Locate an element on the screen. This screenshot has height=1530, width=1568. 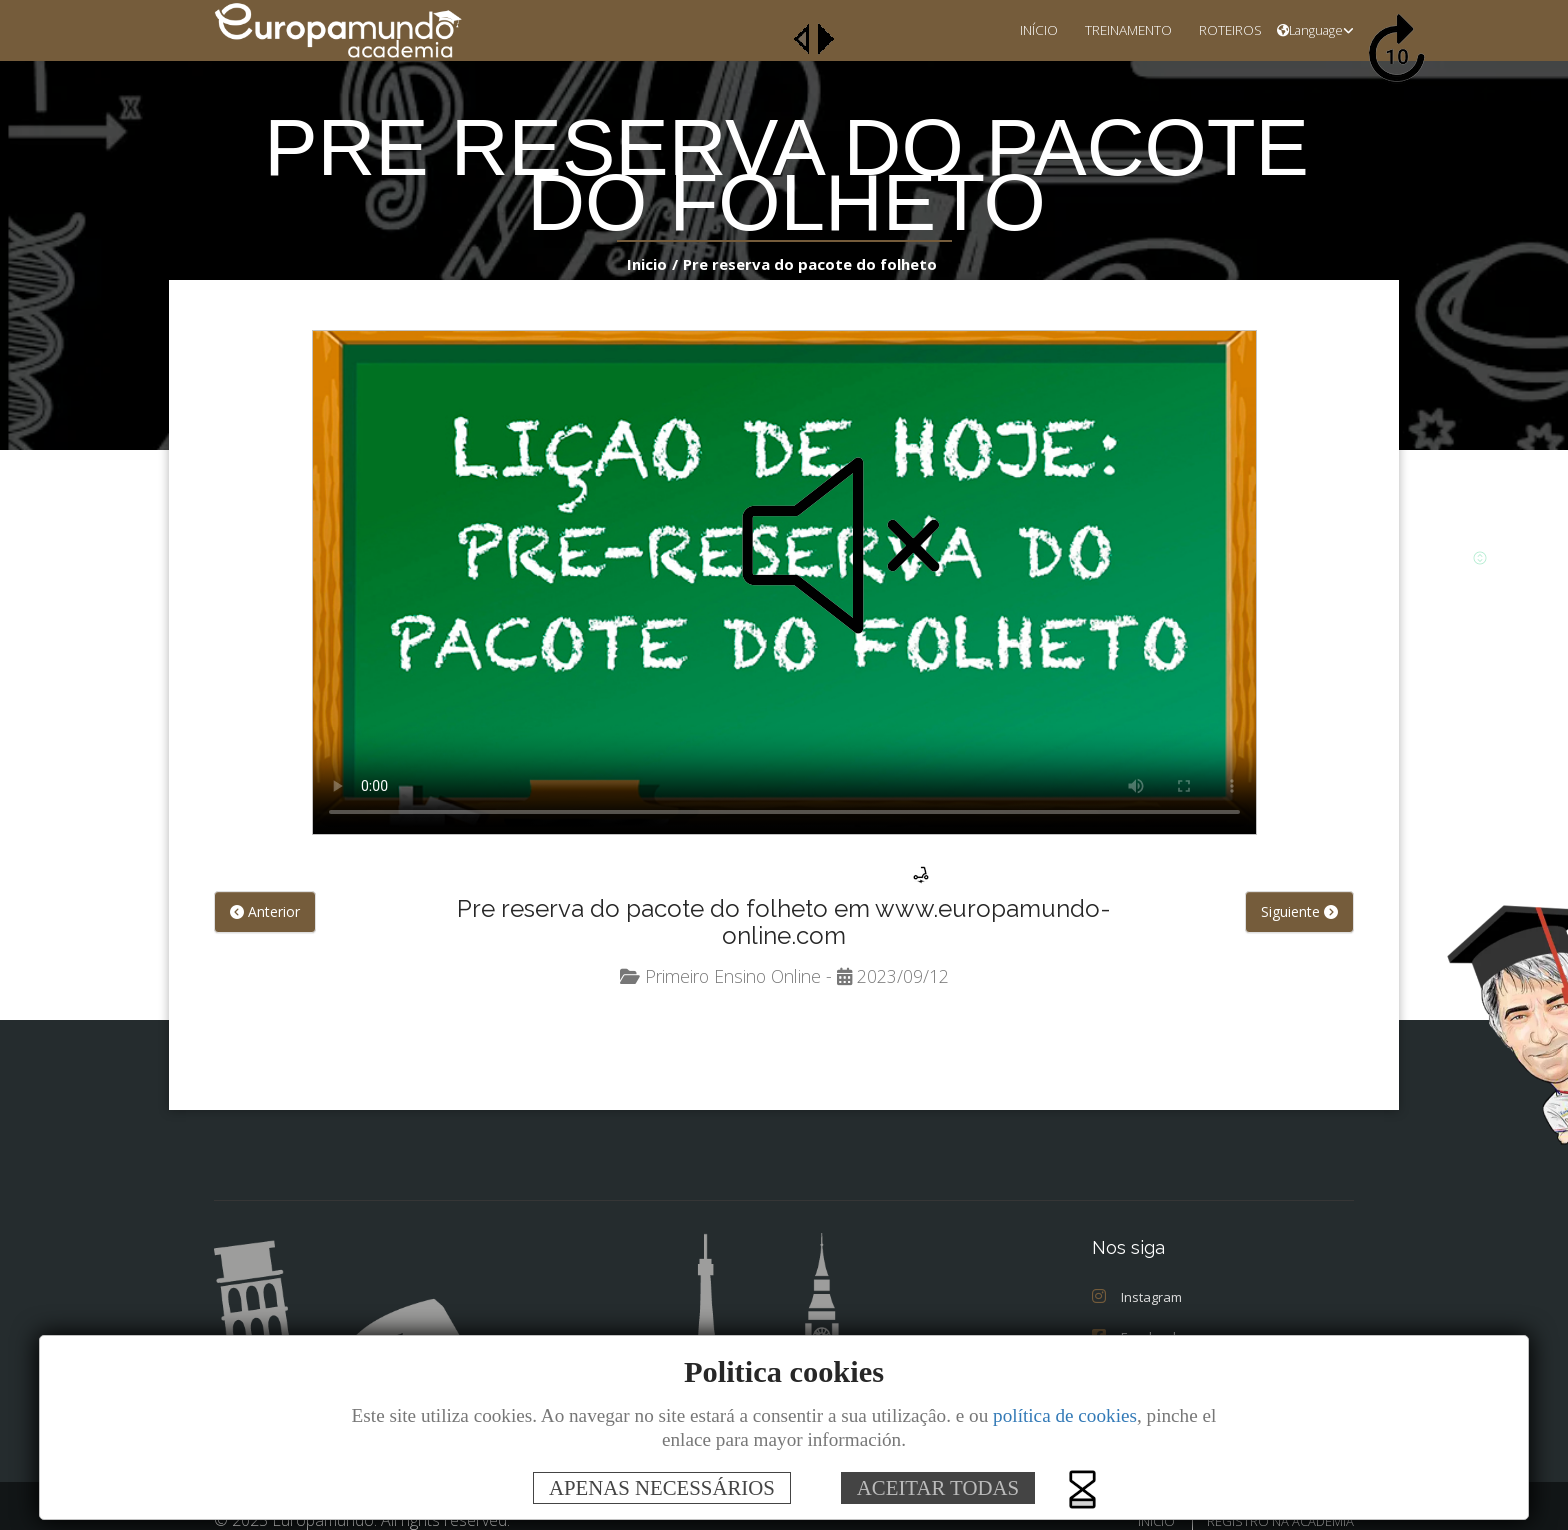
select electric scooter as transportation mode is located at coordinates (921, 875).